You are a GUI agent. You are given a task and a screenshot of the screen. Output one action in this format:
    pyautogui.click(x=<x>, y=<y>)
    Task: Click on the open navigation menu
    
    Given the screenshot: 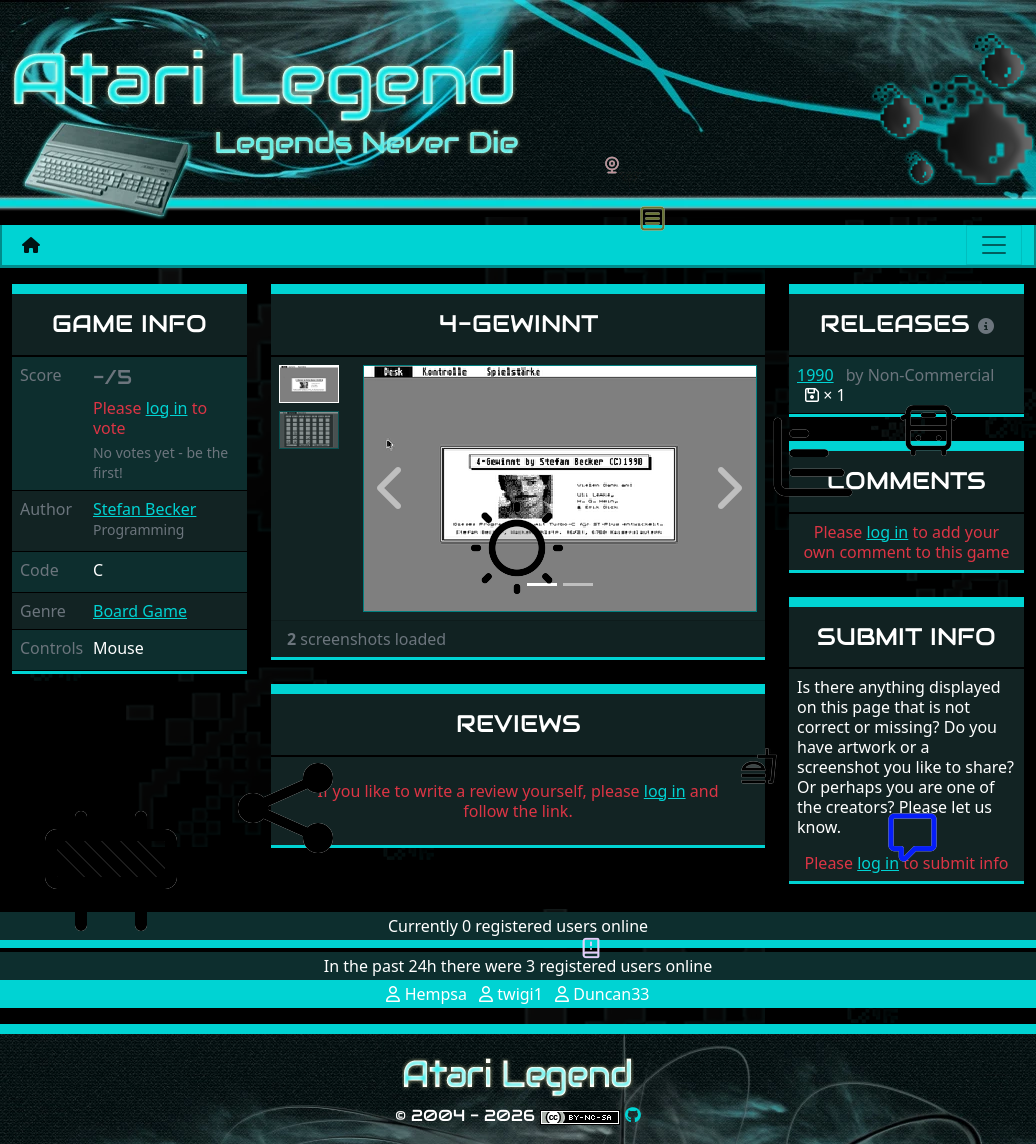 What is the action you would take?
    pyautogui.click(x=652, y=218)
    